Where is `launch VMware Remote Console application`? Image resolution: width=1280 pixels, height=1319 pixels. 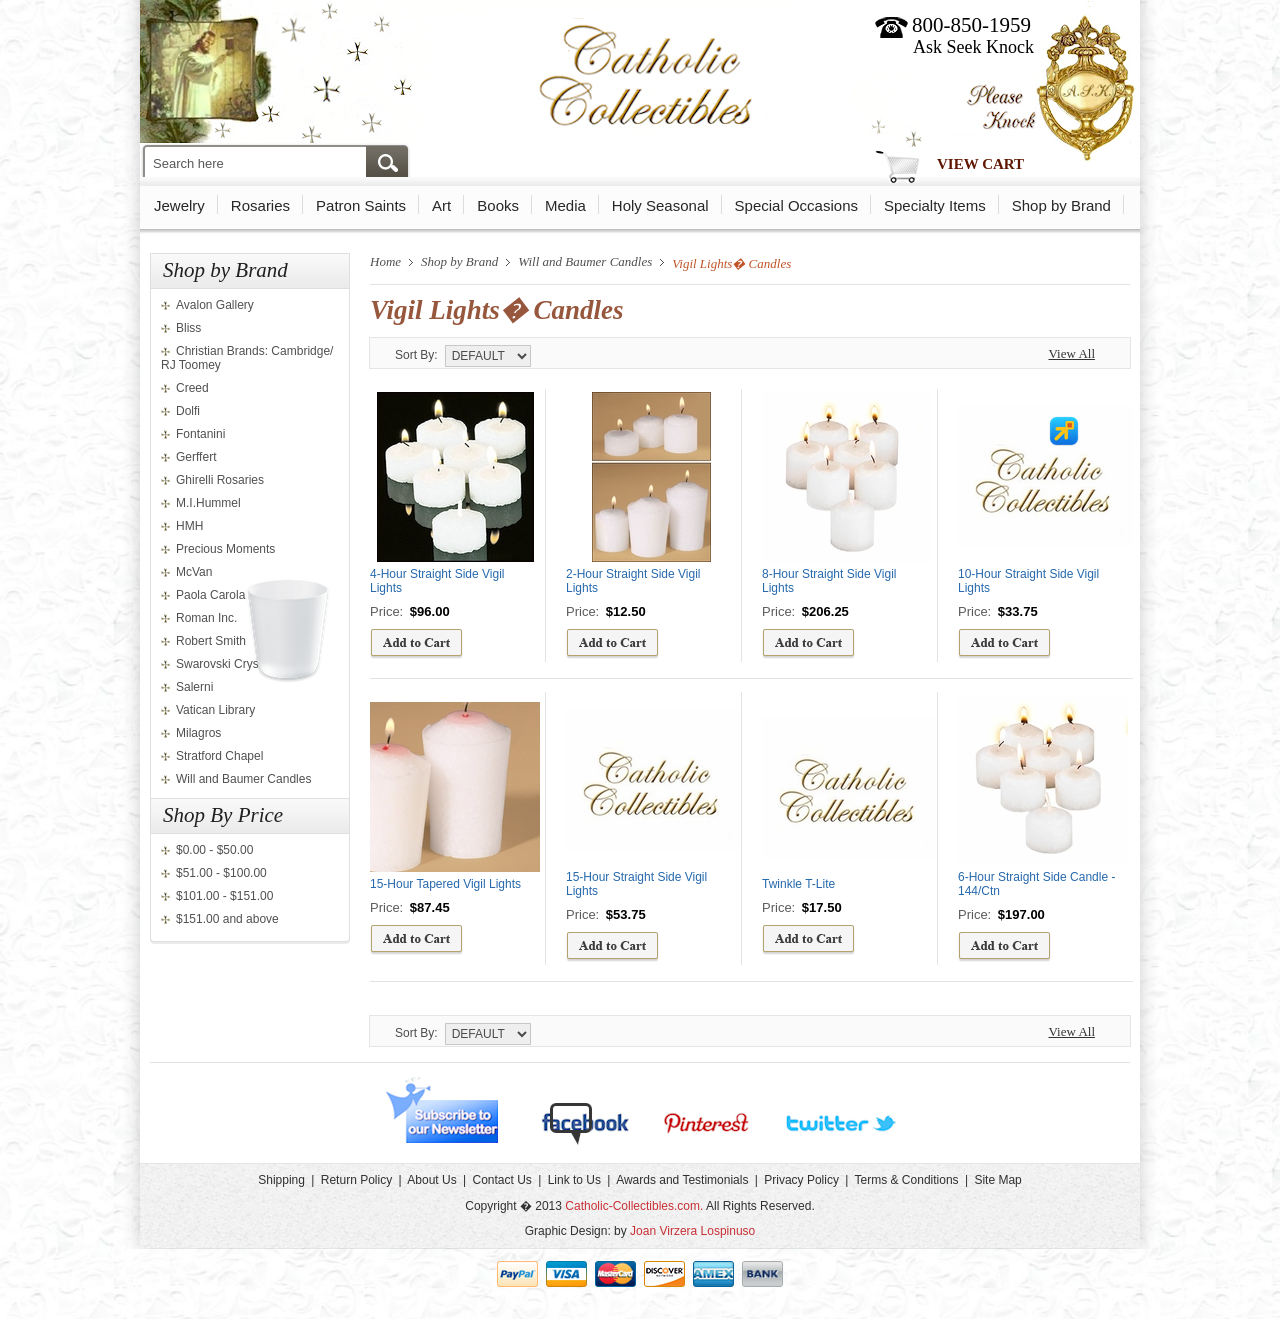
launch VMware Remote Console application is located at coordinates (1064, 431).